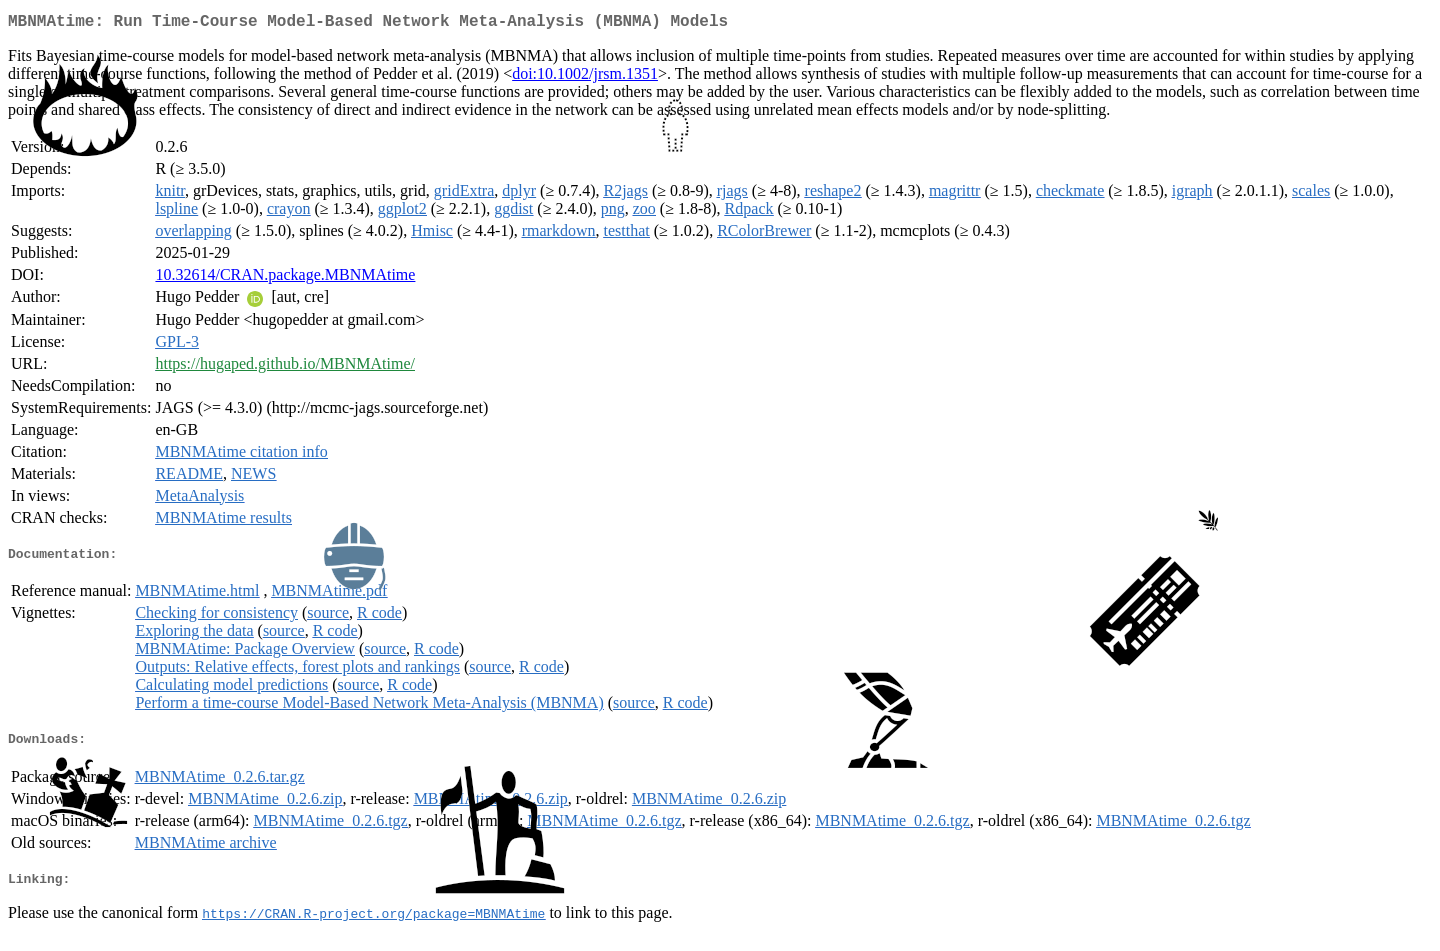  What do you see at coordinates (88, 788) in the screenshot?
I see `select fomorian enemy type or creature class` at bounding box center [88, 788].